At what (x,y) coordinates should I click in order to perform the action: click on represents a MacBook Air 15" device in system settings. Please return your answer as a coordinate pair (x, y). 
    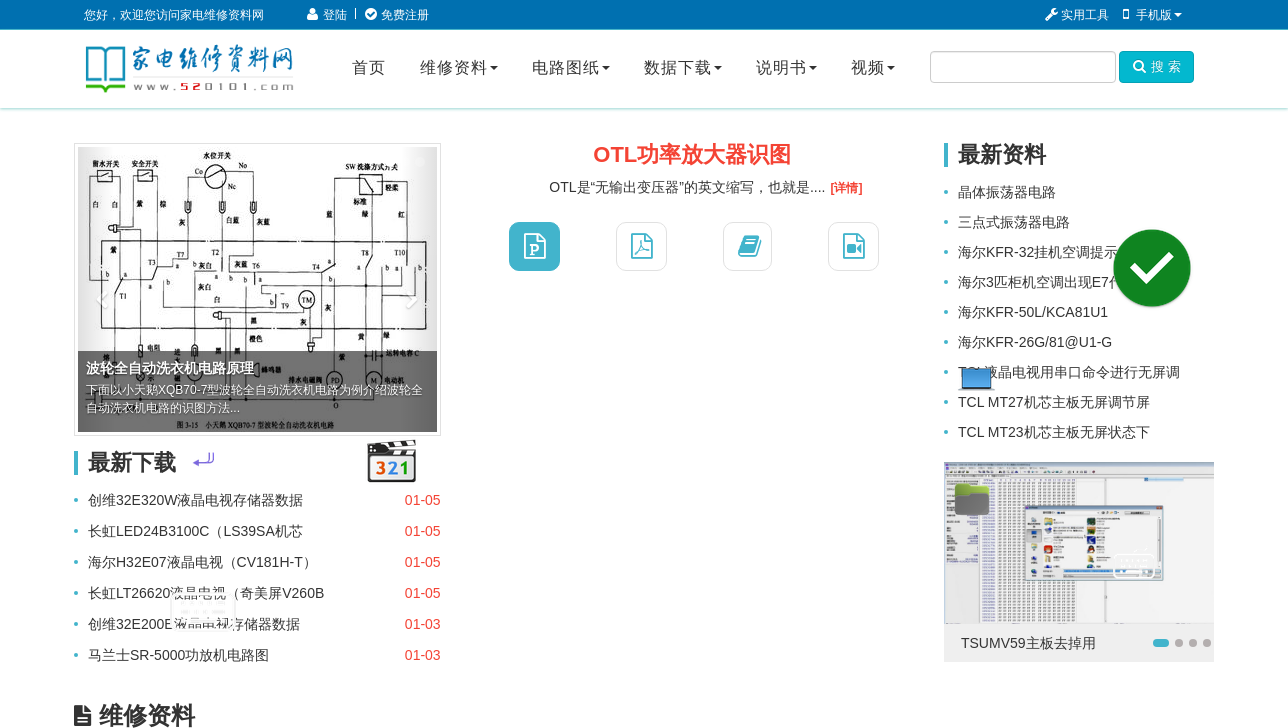
    Looking at the image, I should click on (976, 377).